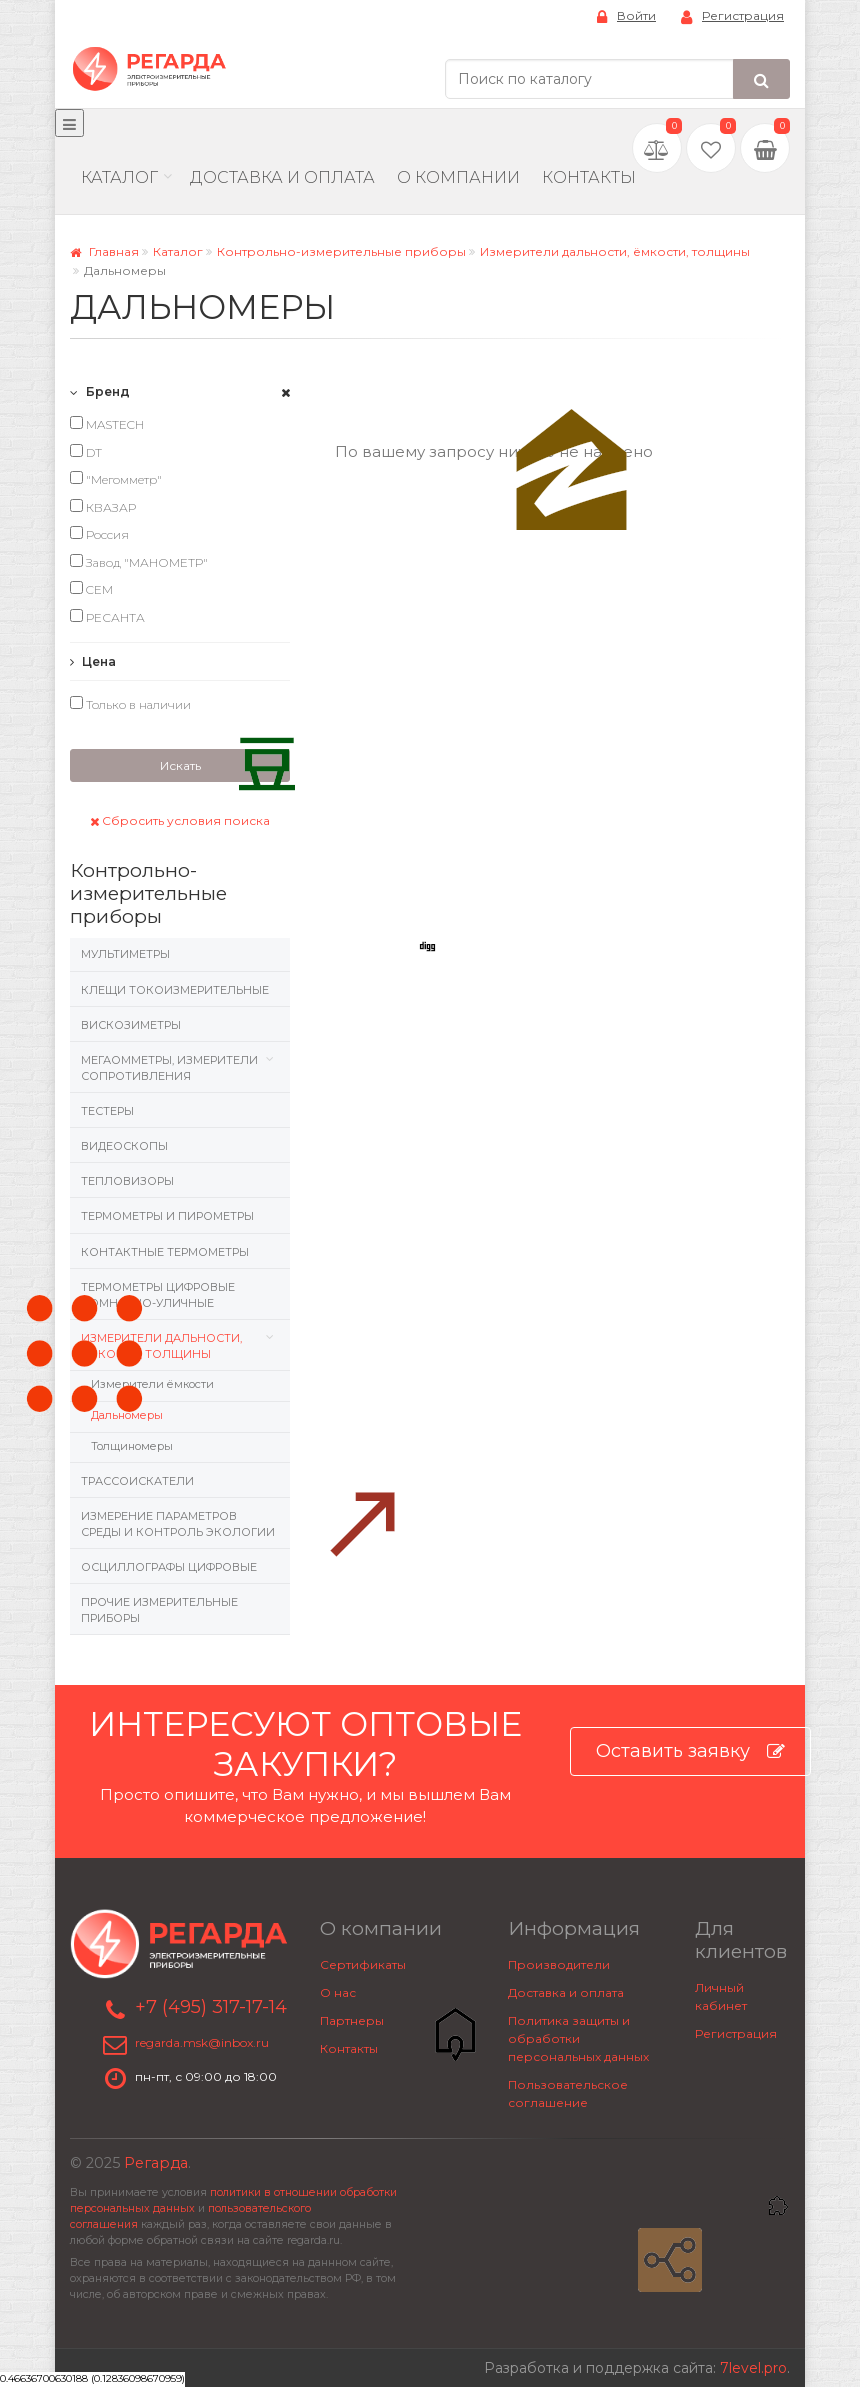  Describe the element at coordinates (778, 2205) in the screenshot. I see `wxt framework logo` at that location.